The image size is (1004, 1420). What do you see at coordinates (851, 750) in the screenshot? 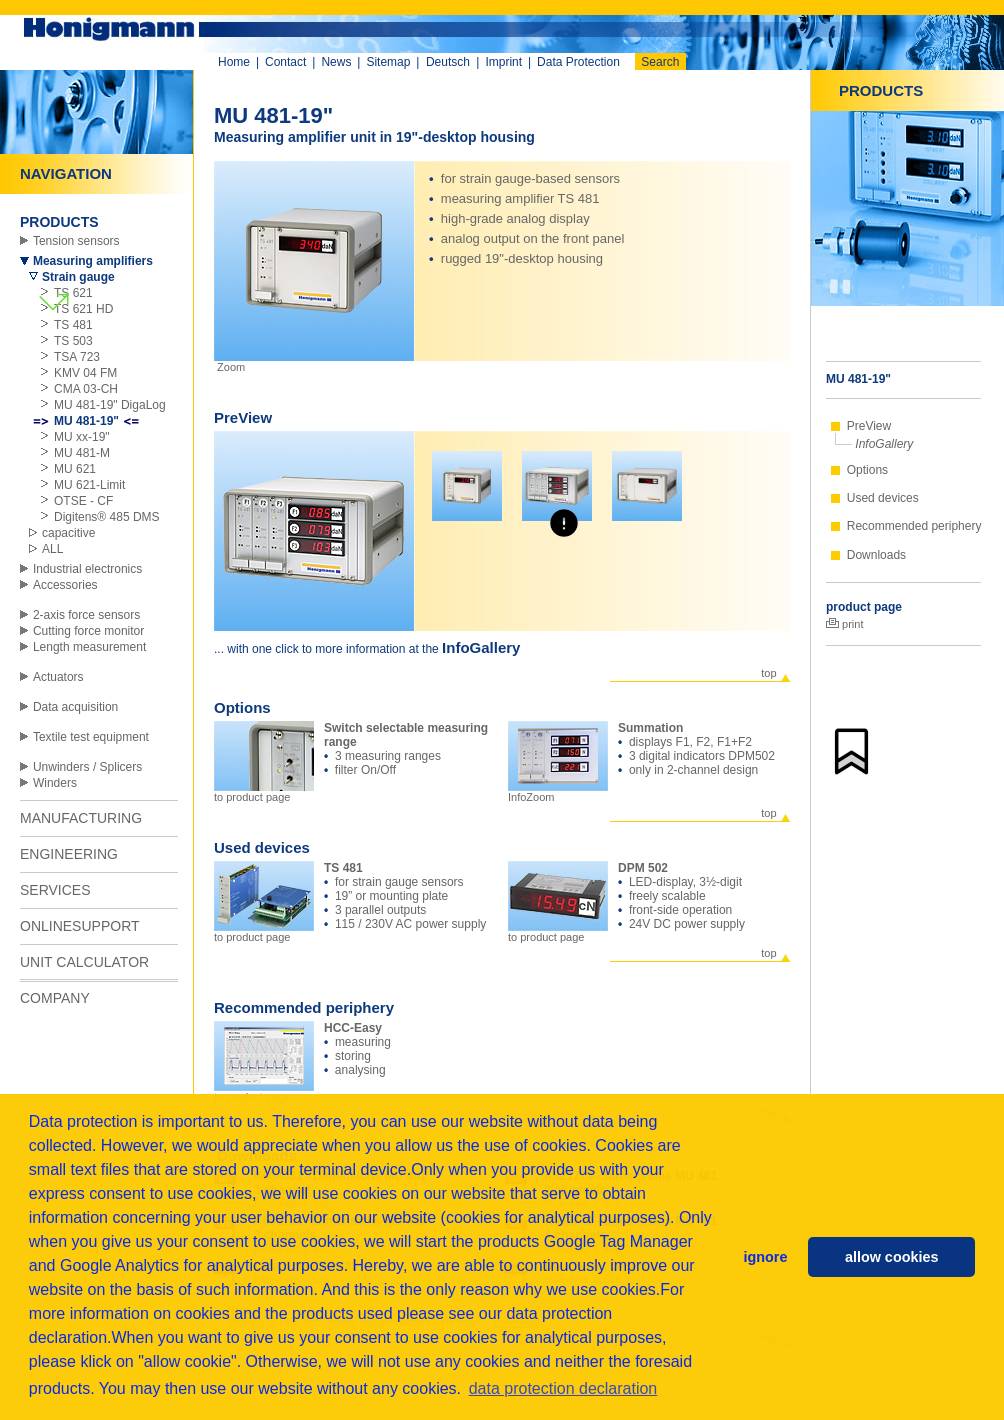
I see `save this item for later` at bounding box center [851, 750].